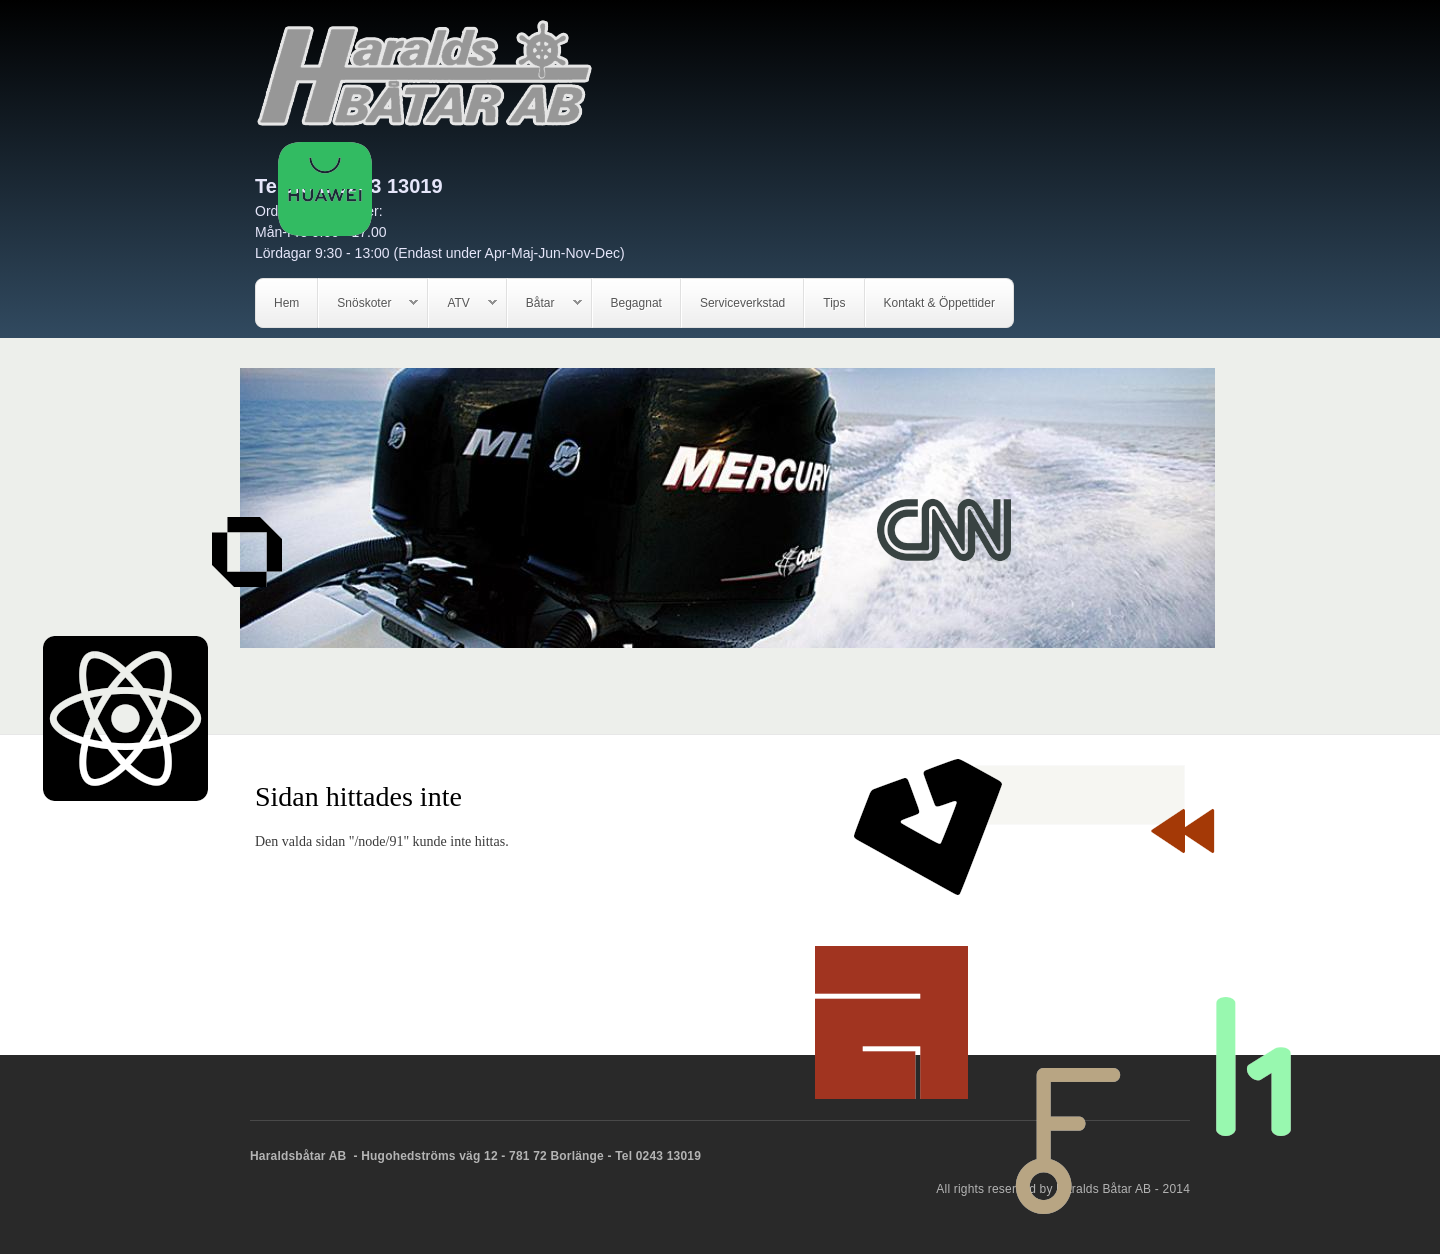  I want to click on open Huawei AppGallery store, so click(325, 189).